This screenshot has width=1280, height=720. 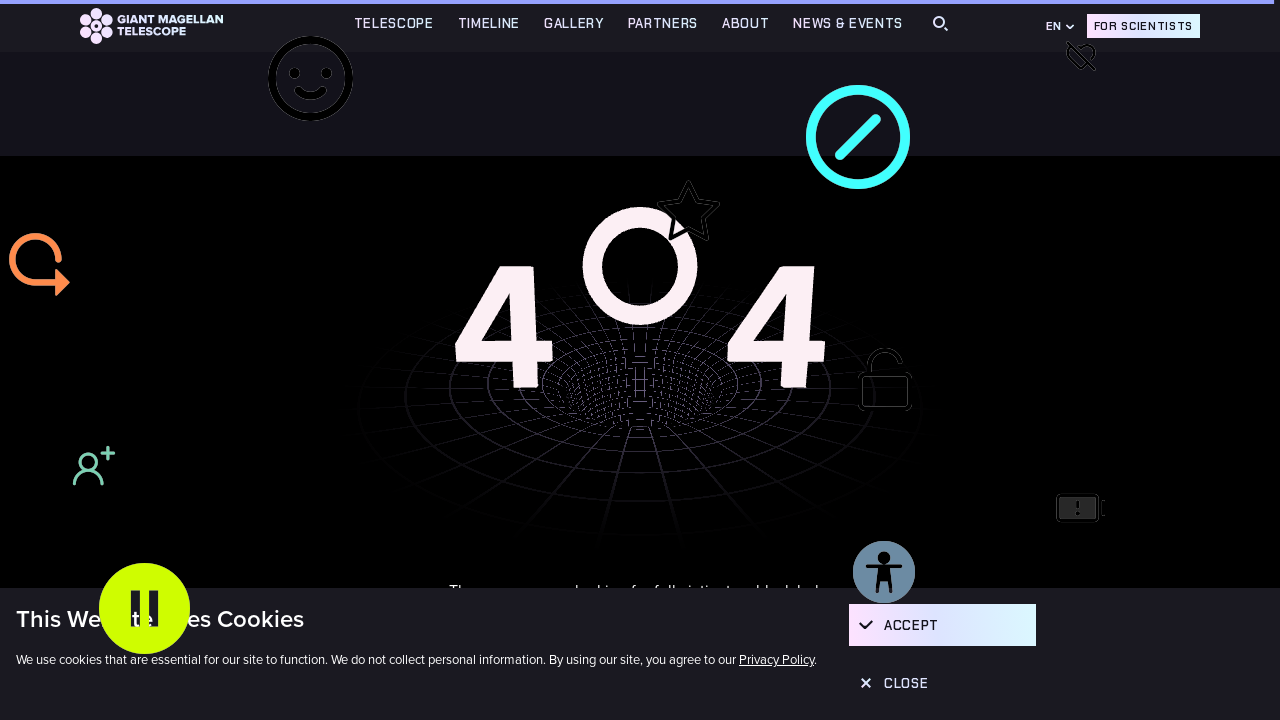 I want to click on remove from favorites, so click(x=1081, y=56).